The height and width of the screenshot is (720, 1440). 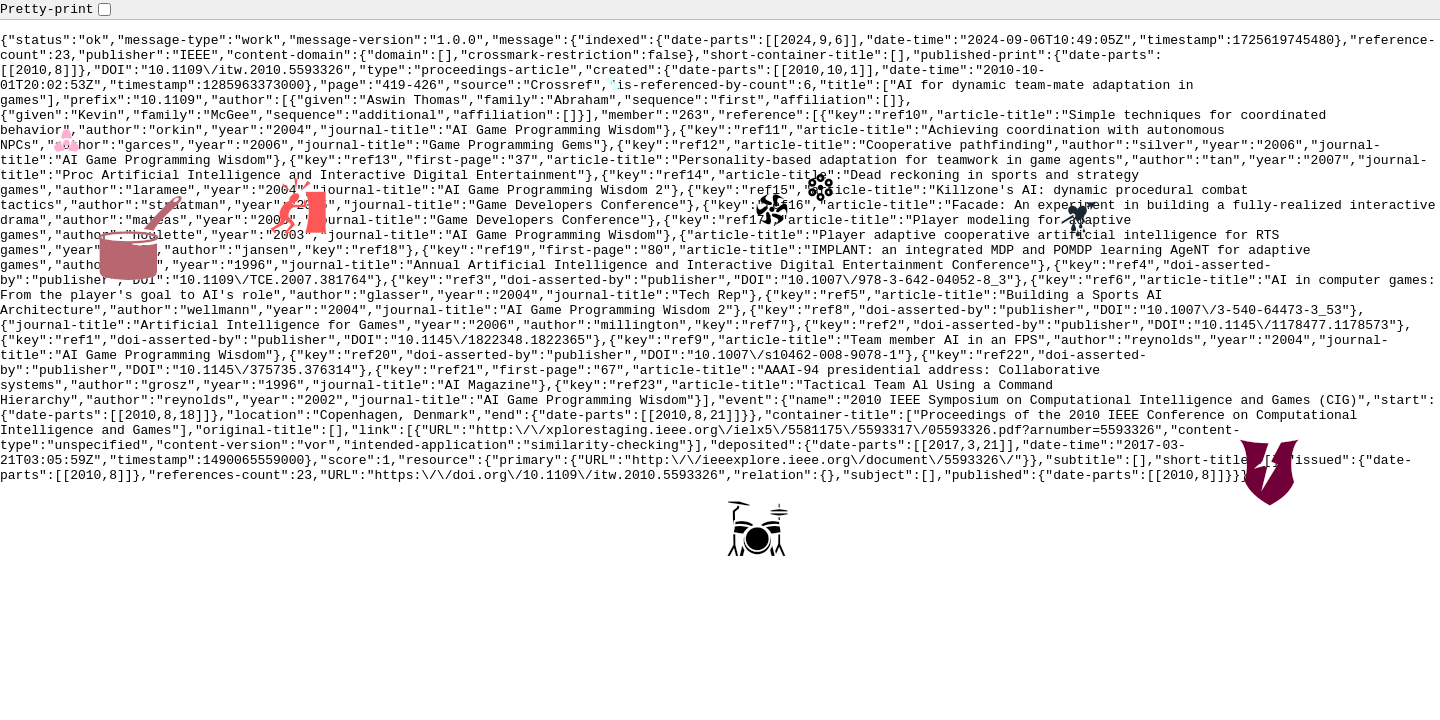 I want to click on select chaingun weapon in game, so click(x=820, y=187).